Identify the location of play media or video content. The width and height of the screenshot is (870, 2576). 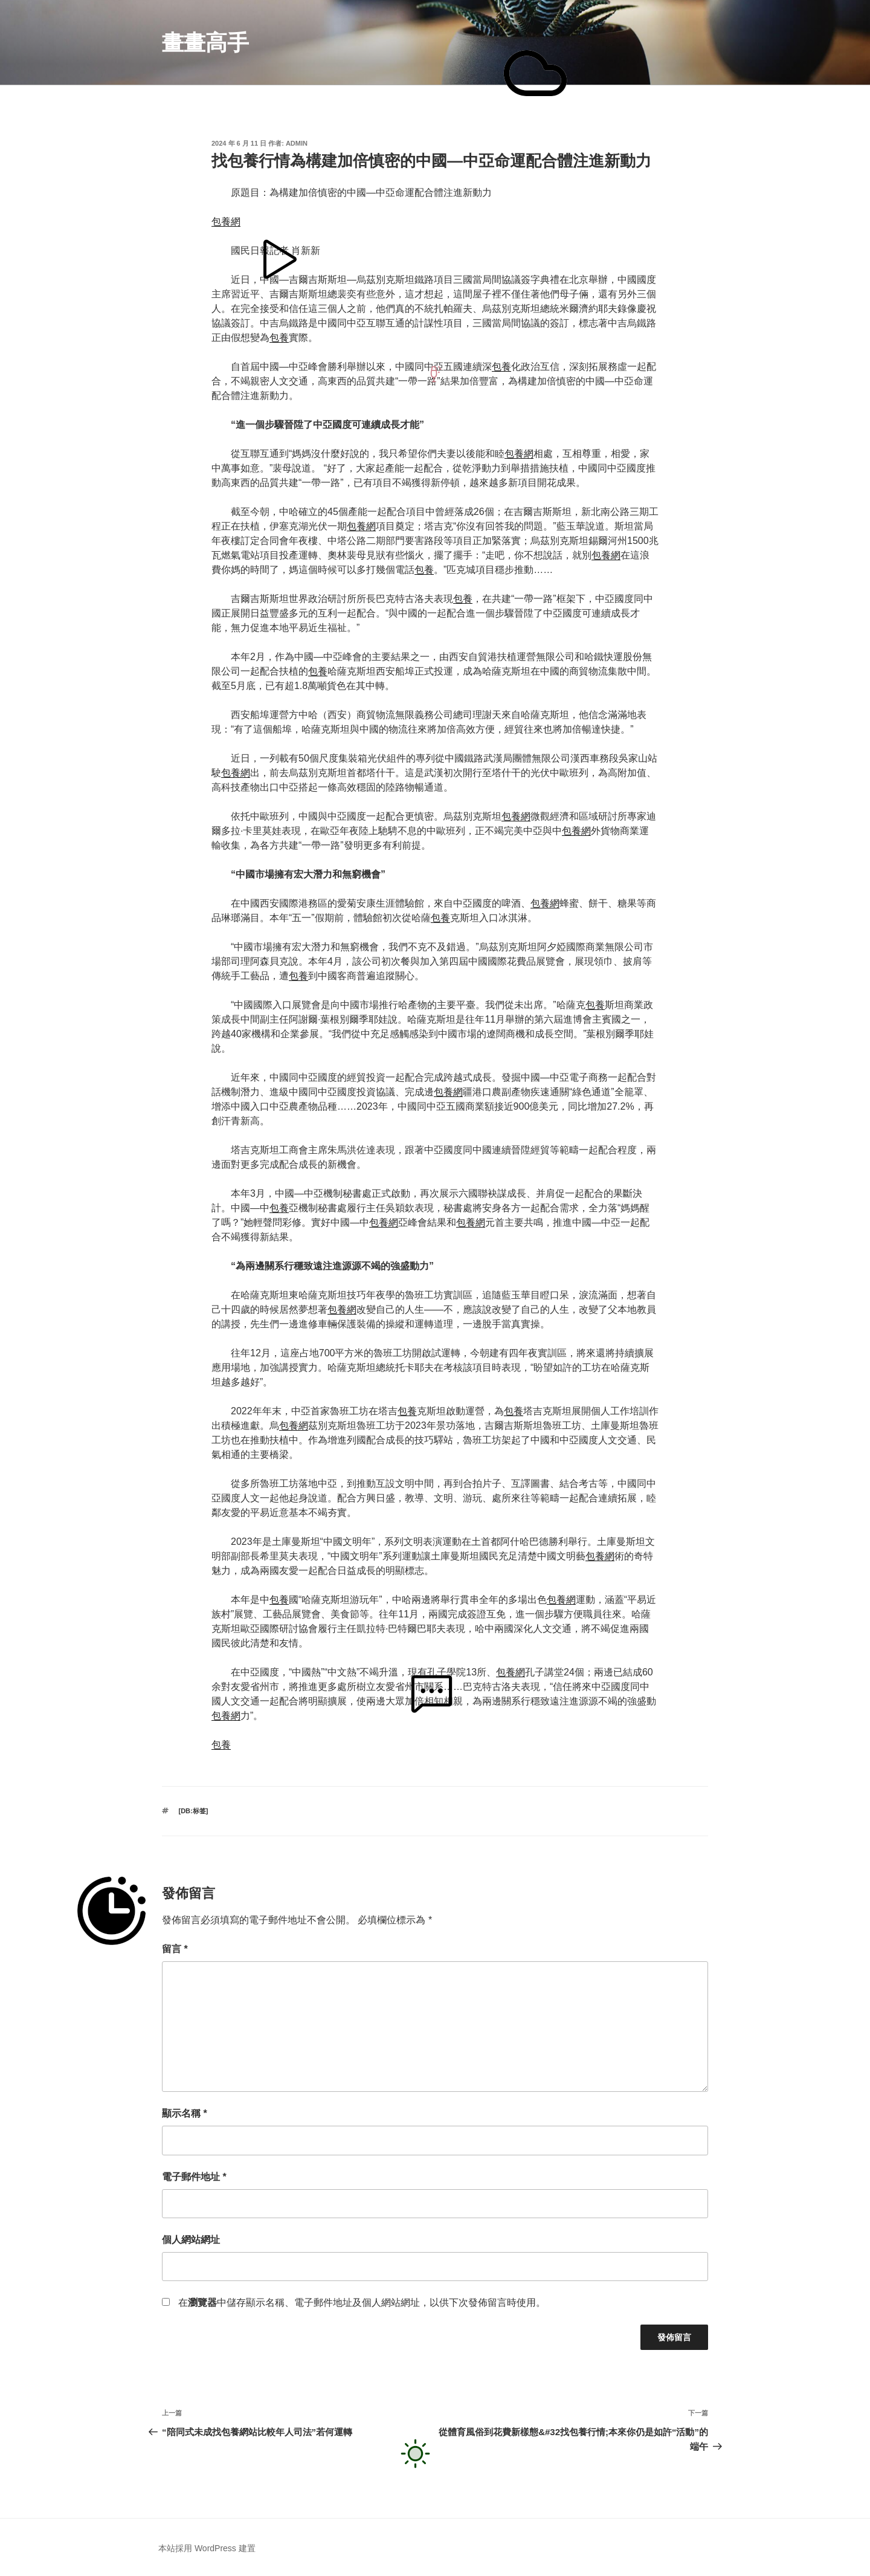
(276, 259).